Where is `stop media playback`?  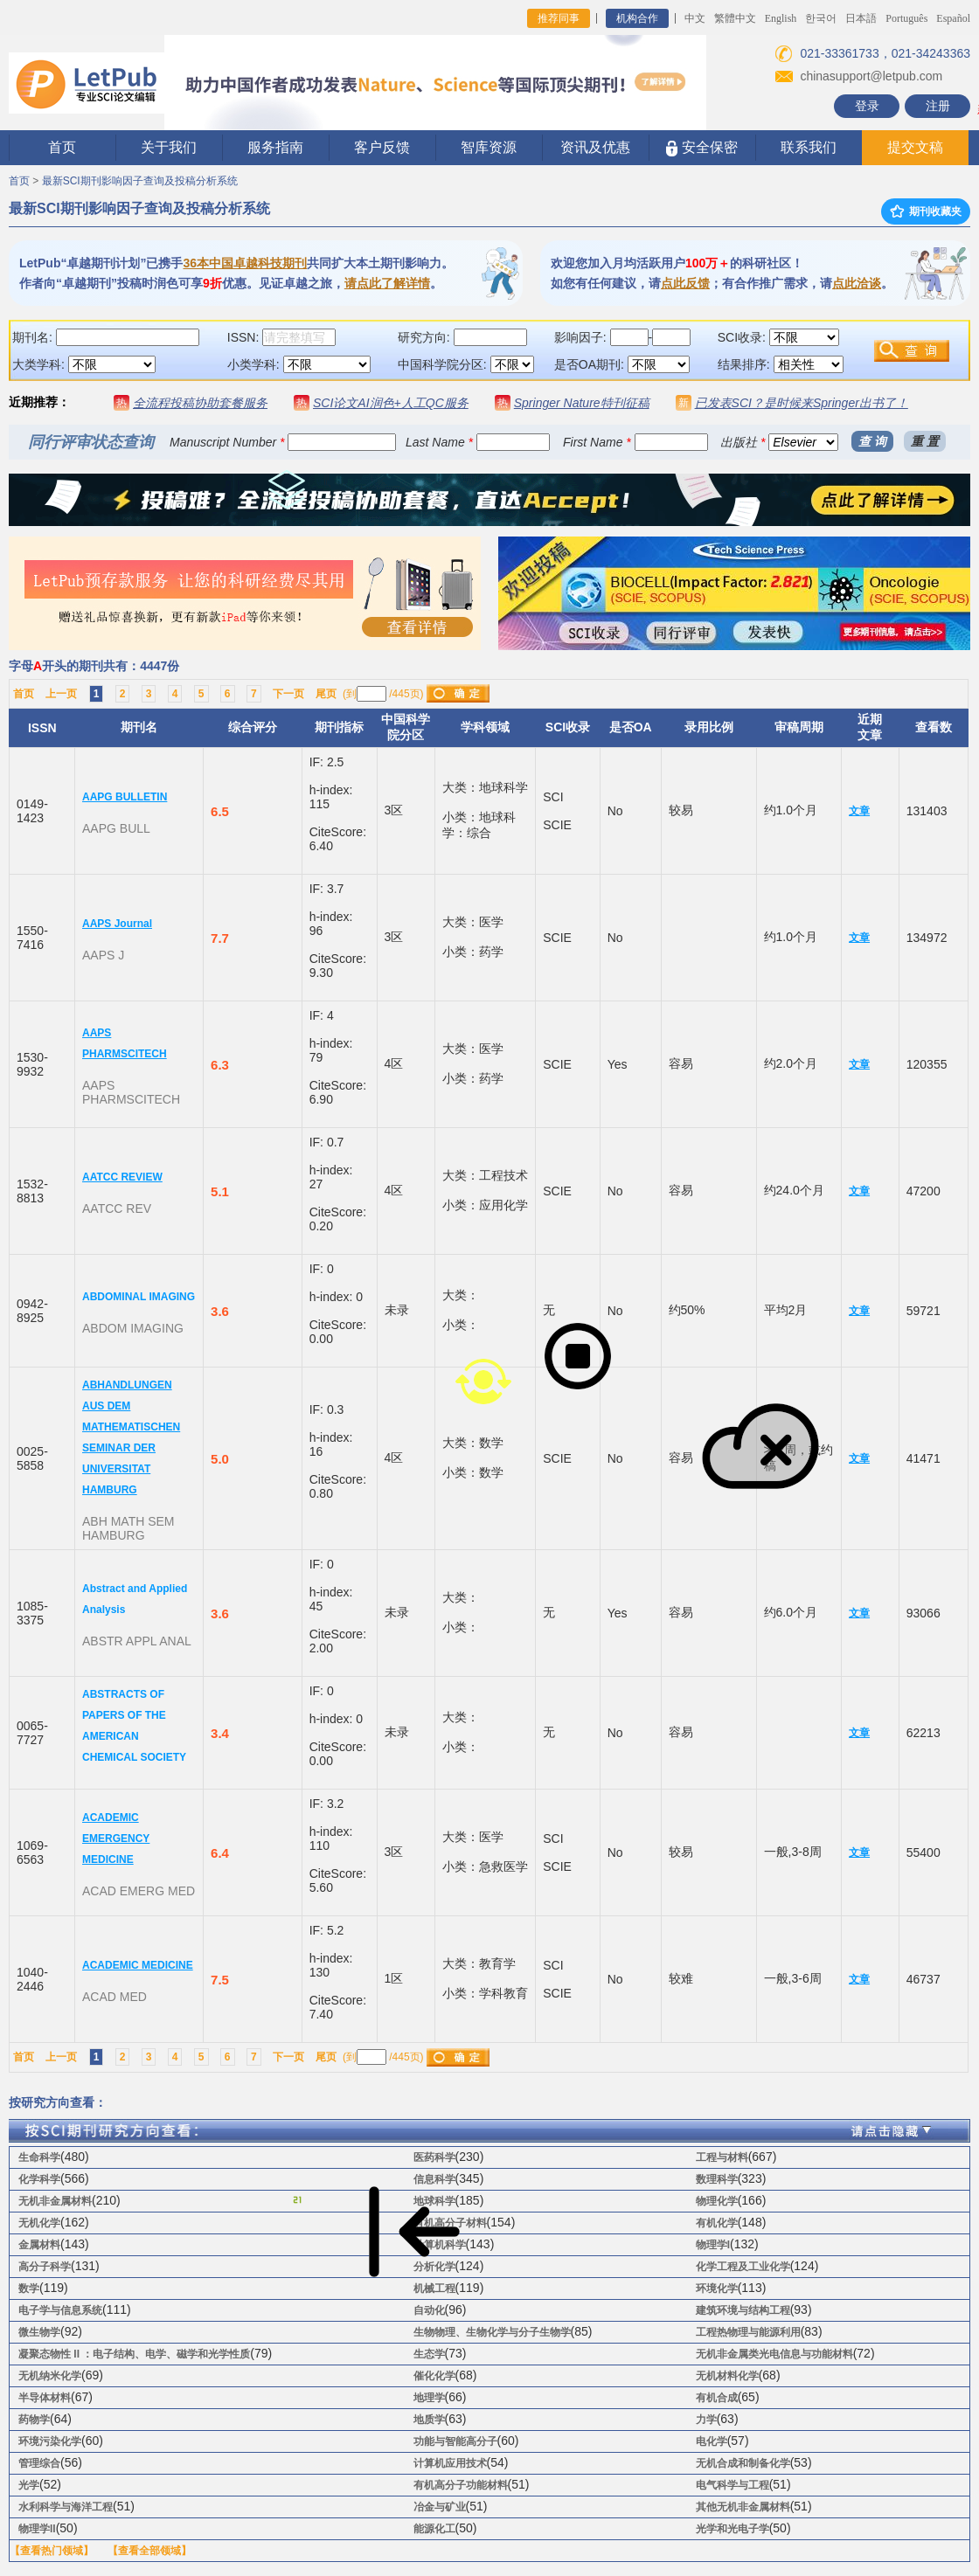 stop media playback is located at coordinates (578, 1356).